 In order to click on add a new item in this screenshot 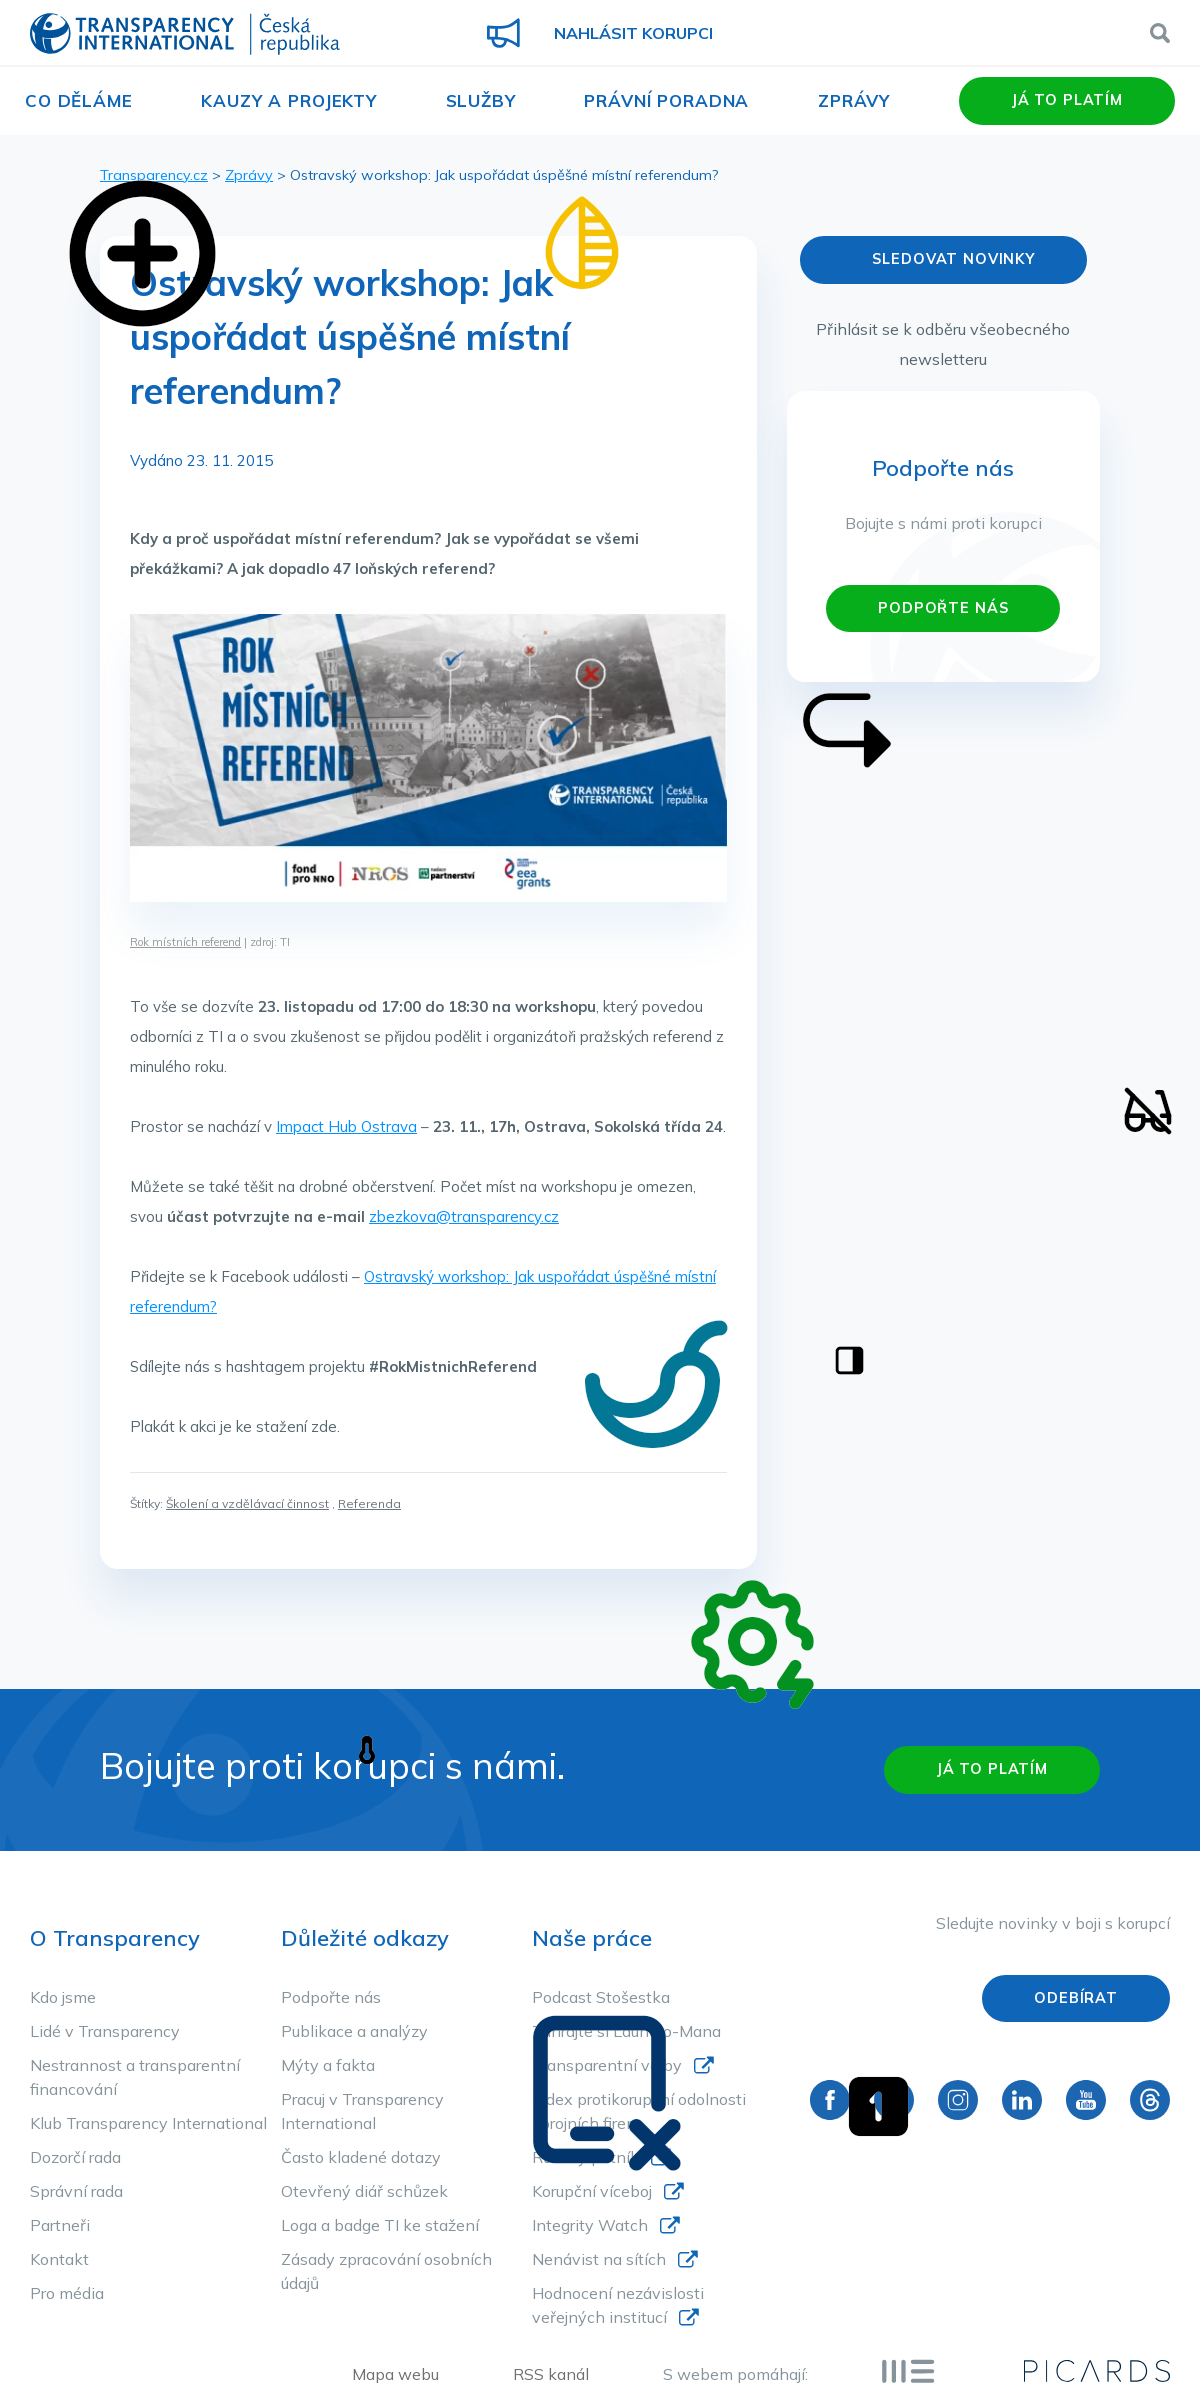, I will do `click(142, 253)`.